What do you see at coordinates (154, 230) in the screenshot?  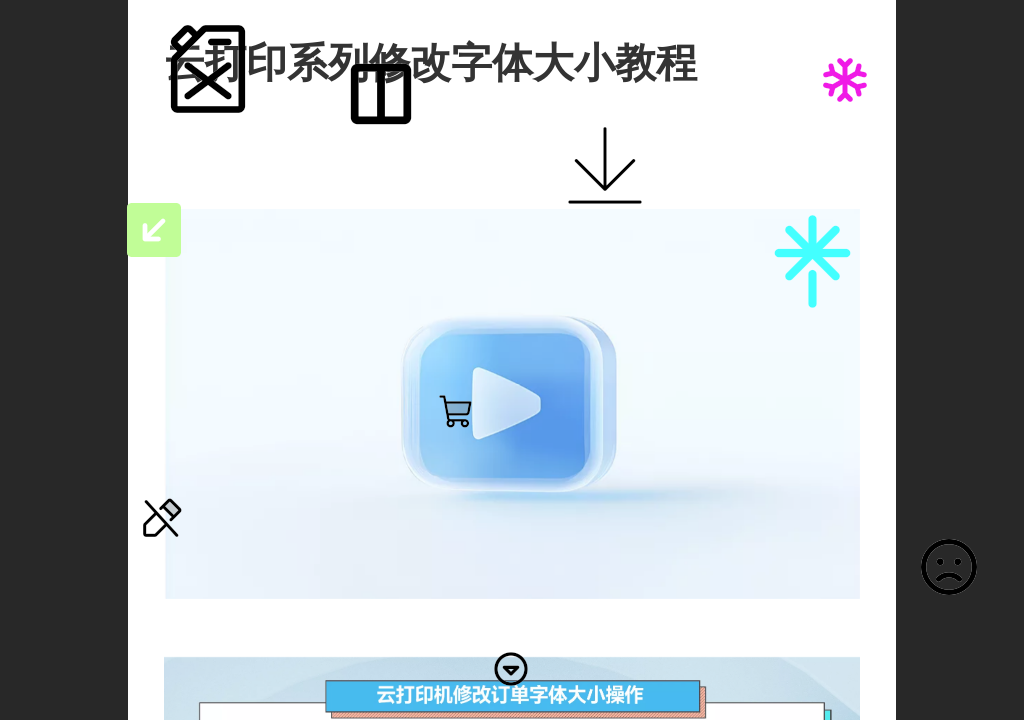 I see `move content to bottom-left corner` at bounding box center [154, 230].